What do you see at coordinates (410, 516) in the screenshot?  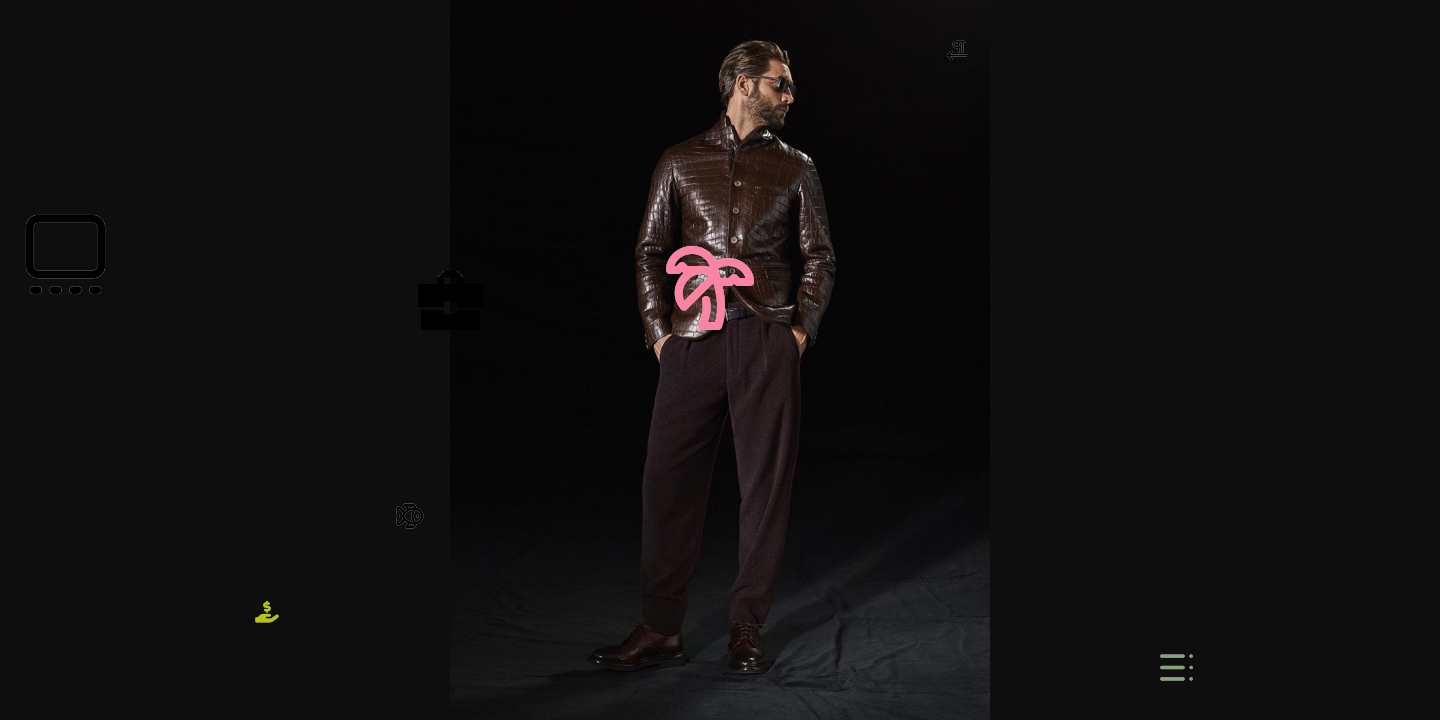 I see `access aquarium or fish-related features` at bounding box center [410, 516].